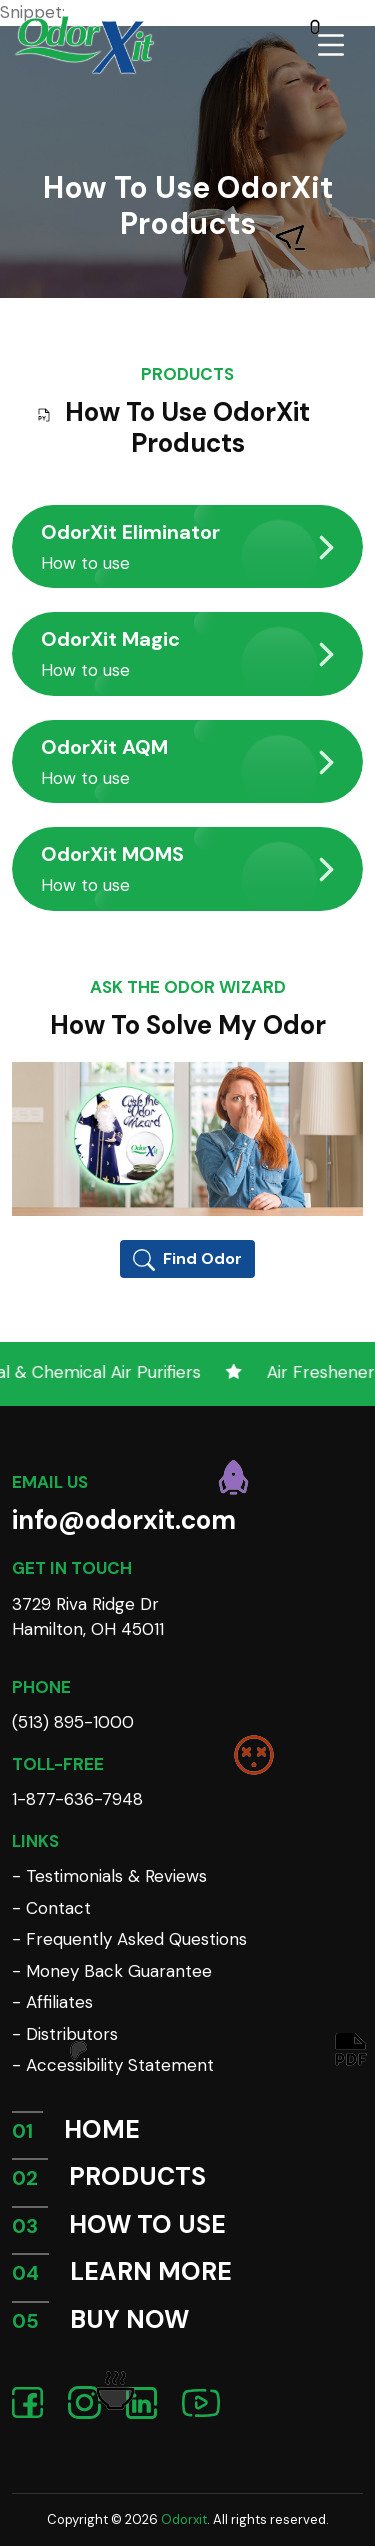 The width and height of the screenshot is (375, 2546). Describe the element at coordinates (254, 1755) in the screenshot. I see `indicates an error or failed state` at that location.